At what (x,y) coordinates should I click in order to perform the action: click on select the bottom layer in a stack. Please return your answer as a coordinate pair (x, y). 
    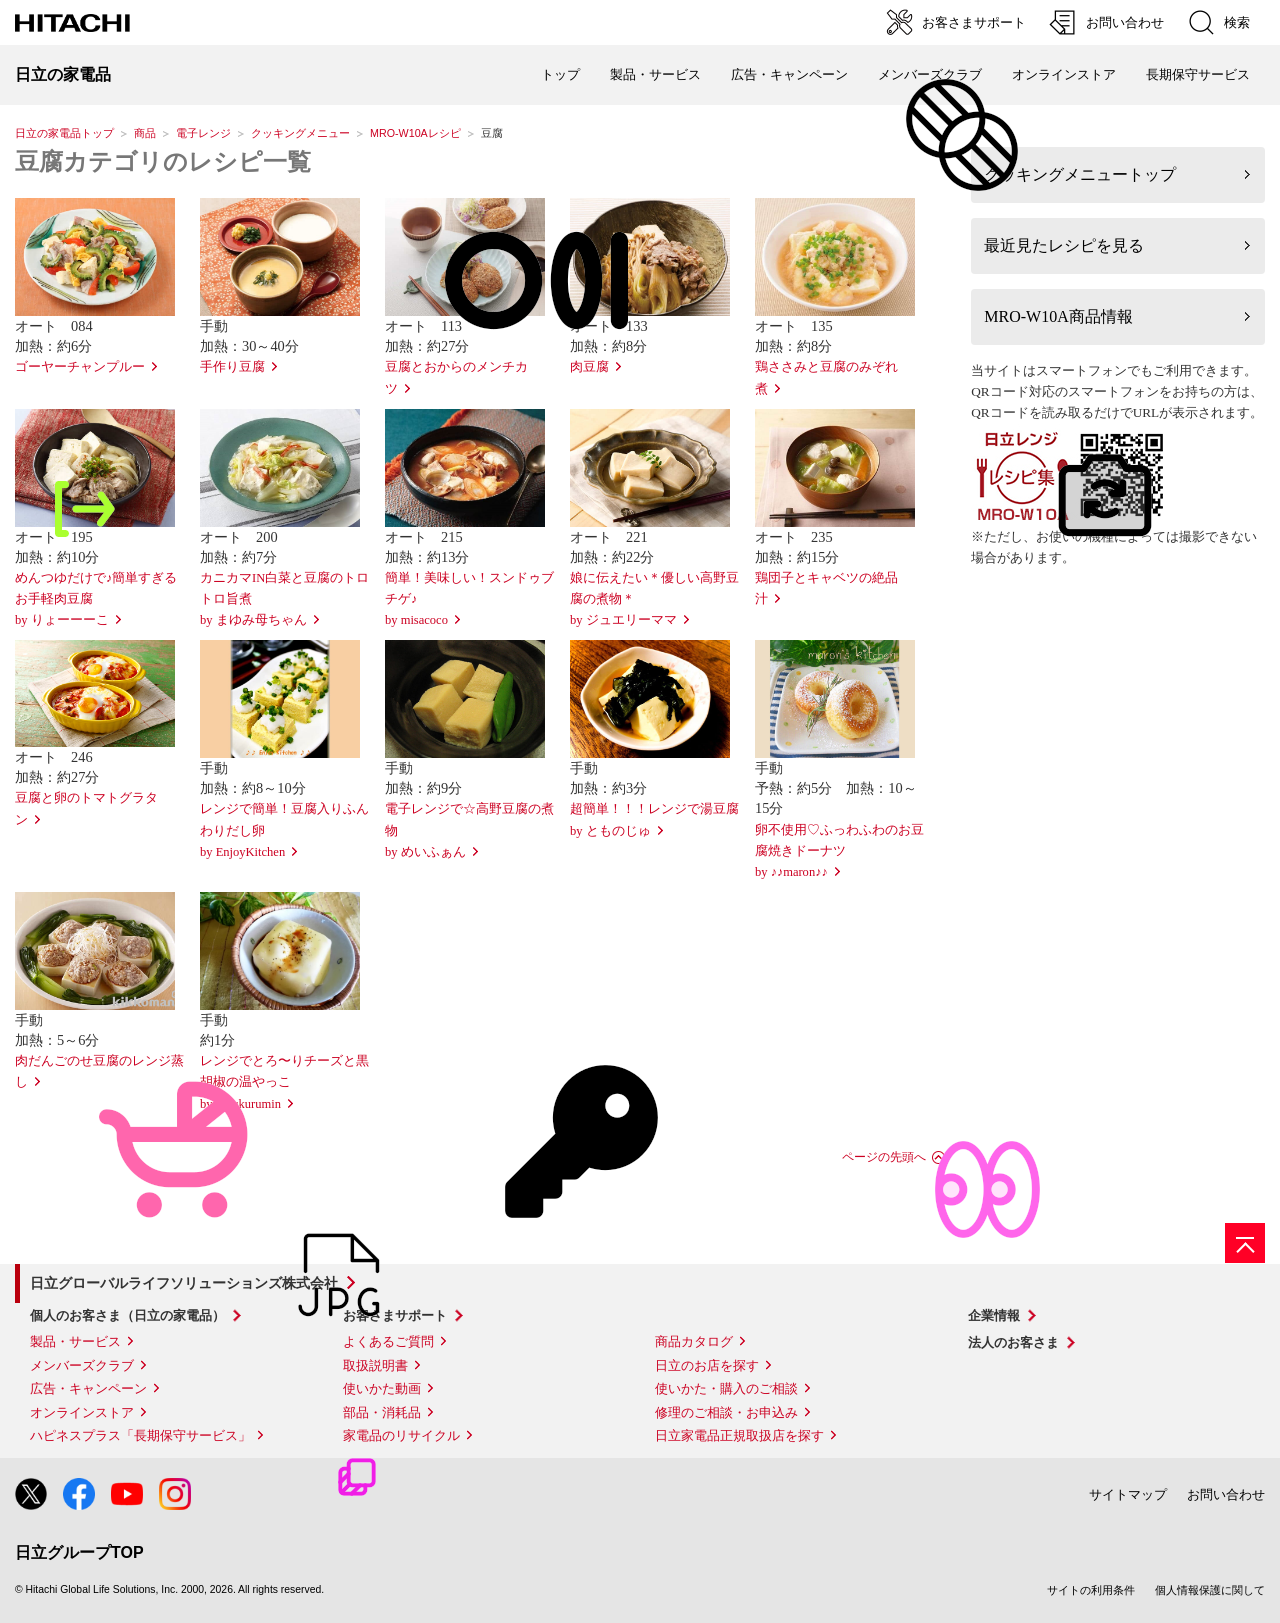
    Looking at the image, I should click on (357, 1477).